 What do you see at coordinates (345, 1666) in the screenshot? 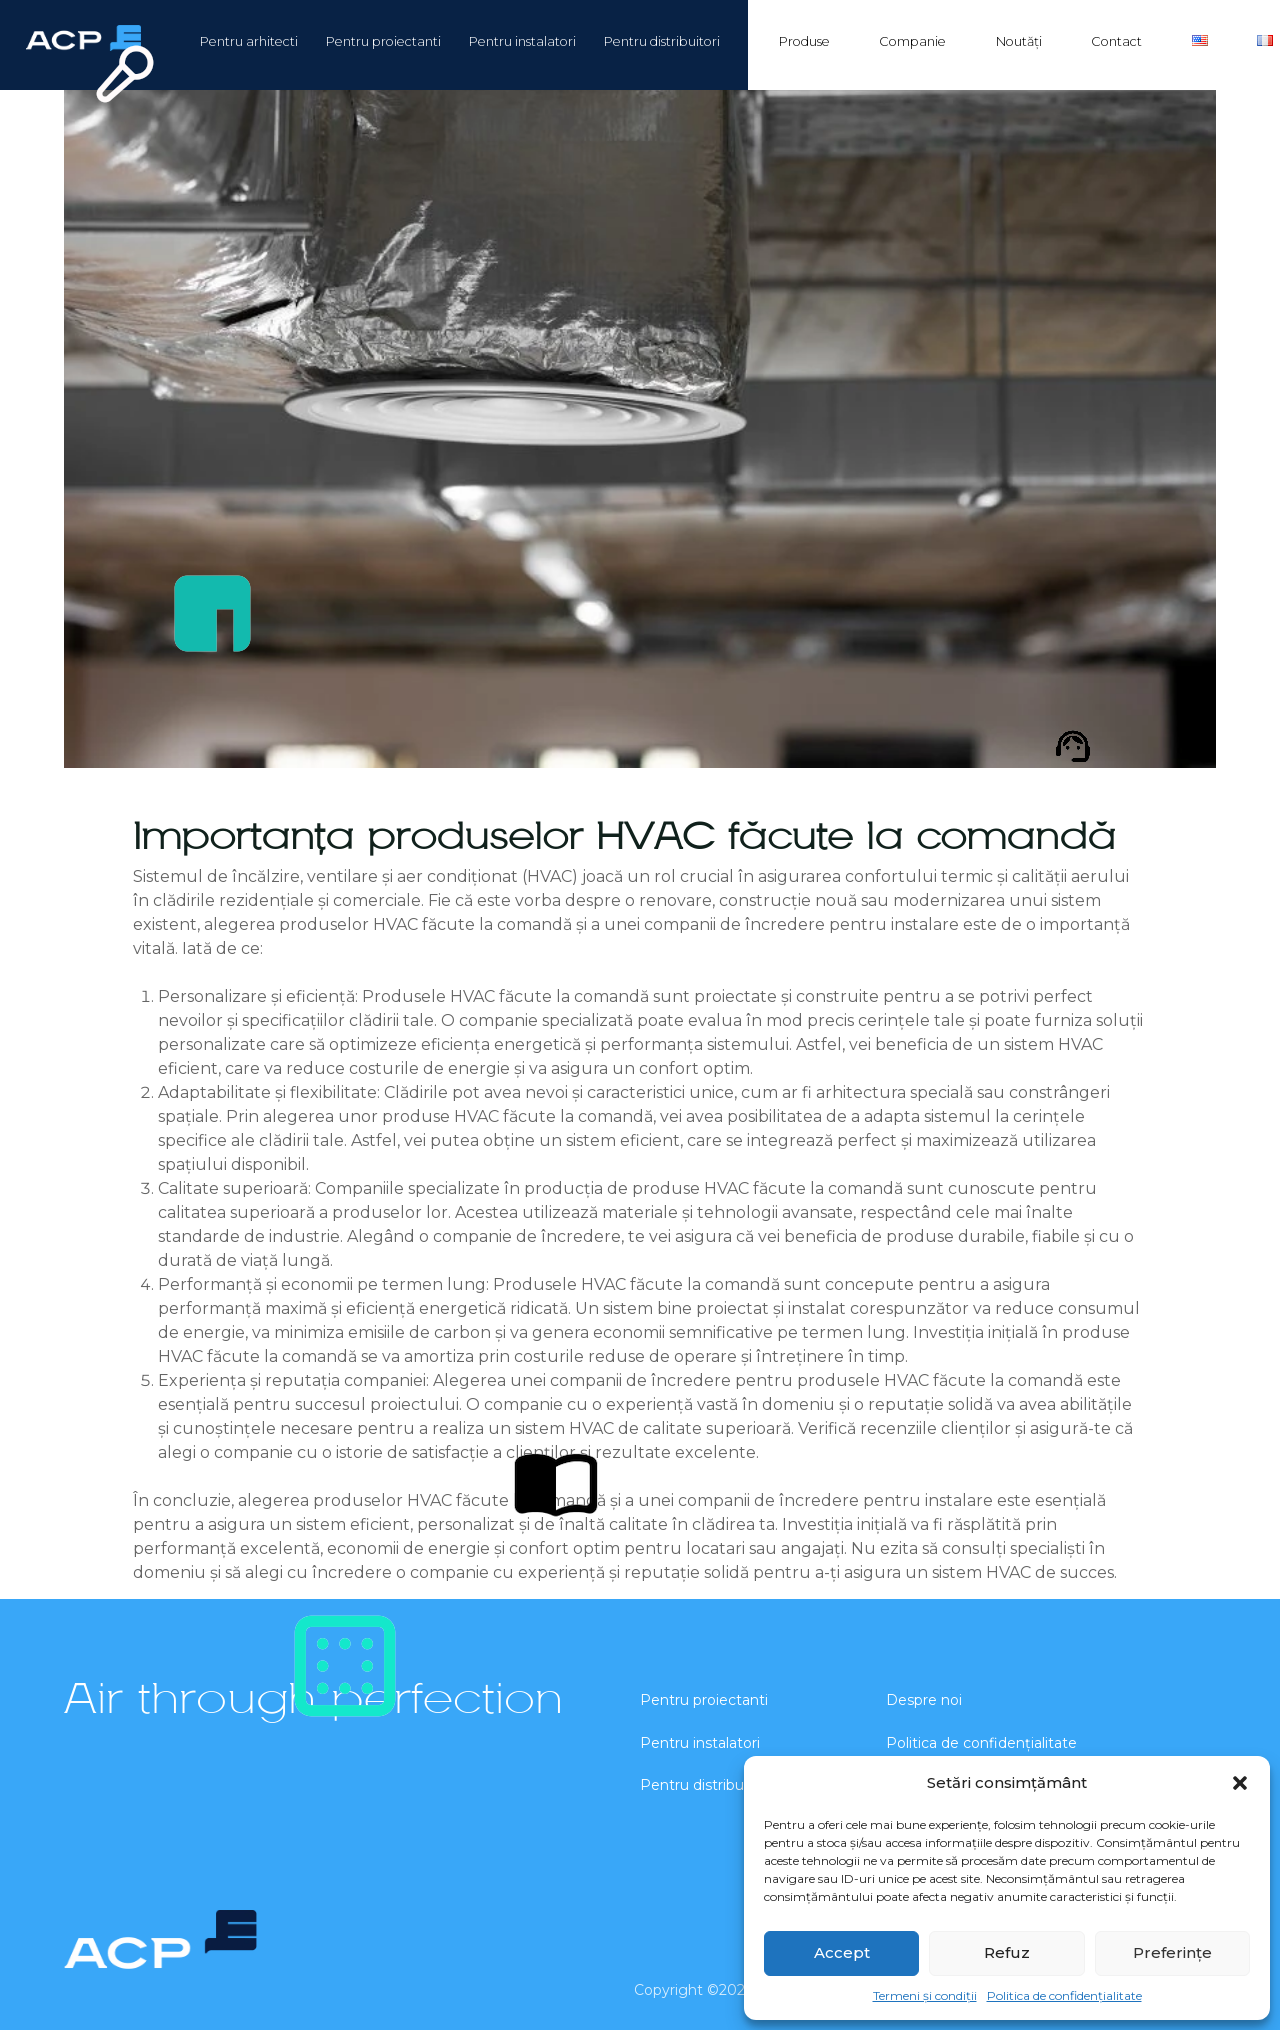
I see `adjust padding or spacing within a container` at bounding box center [345, 1666].